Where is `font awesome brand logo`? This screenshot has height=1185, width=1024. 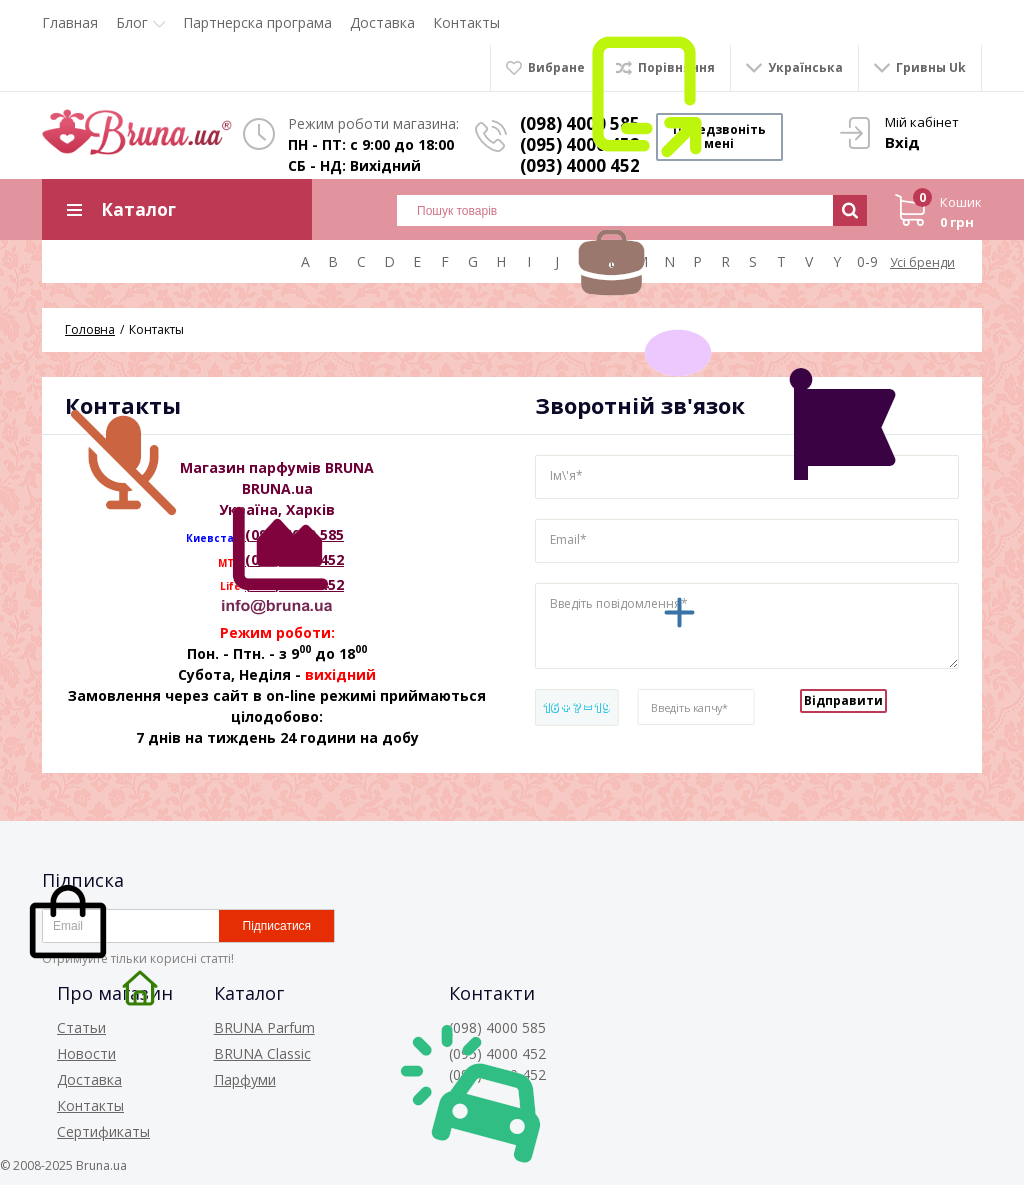
font awesome brand logo is located at coordinates (843, 424).